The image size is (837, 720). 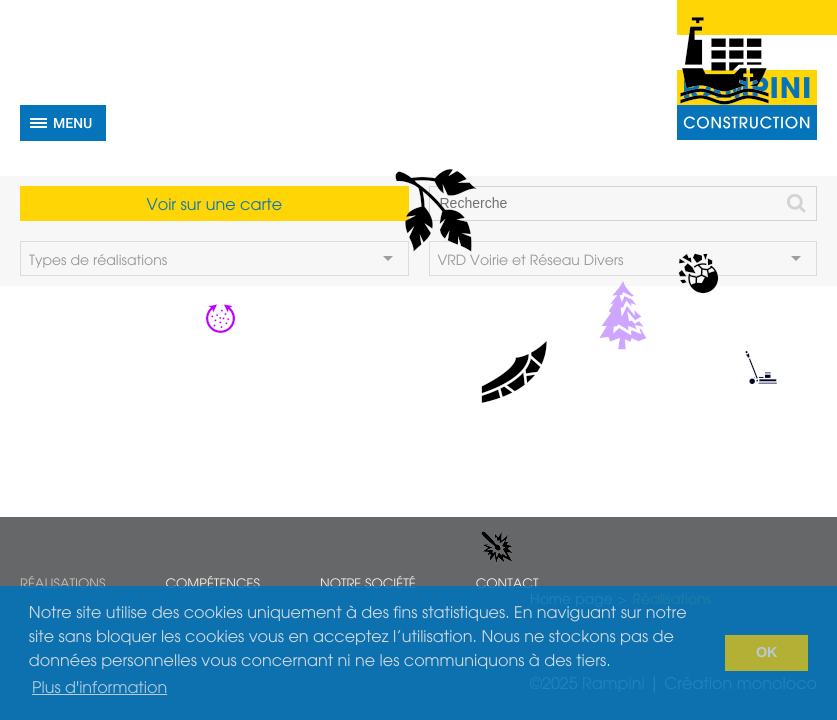 I want to click on access floor cleaning or maintenance tools, so click(x=762, y=367).